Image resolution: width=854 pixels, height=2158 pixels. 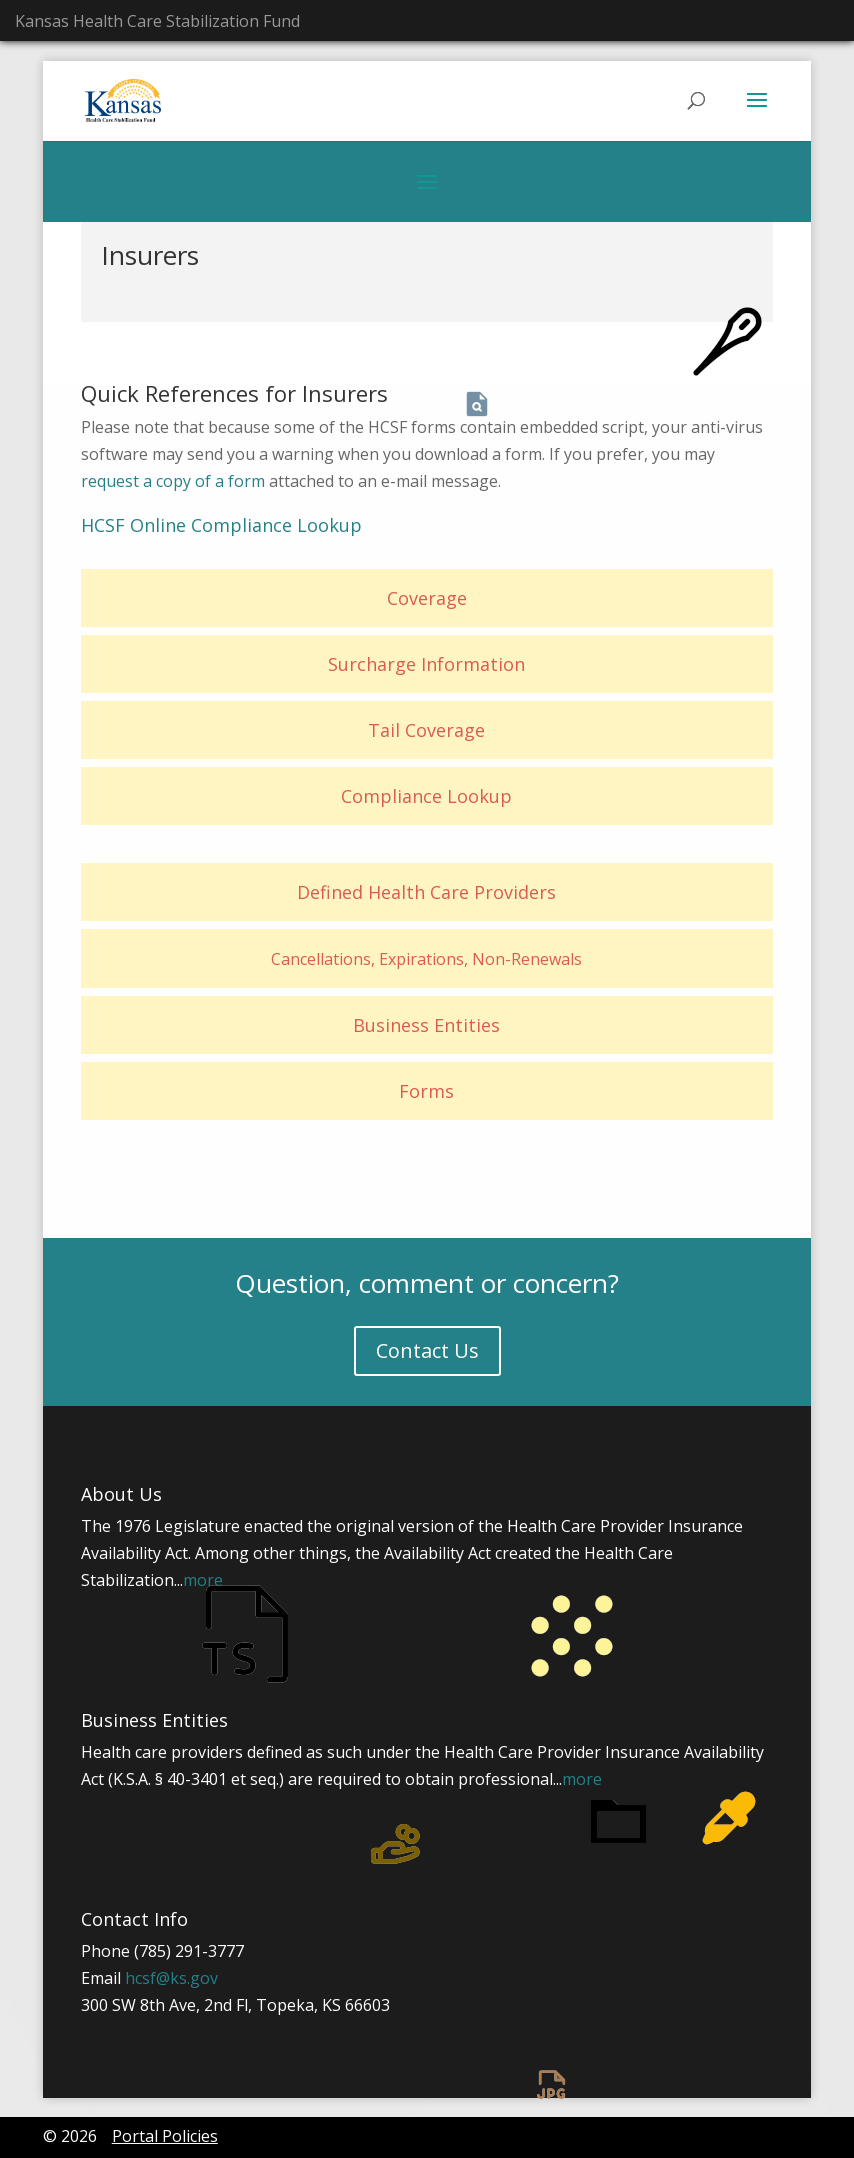 What do you see at coordinates (396, 1845) in the screenshot?
I see `make a payment or donation` at bounding box center [396, 1845].